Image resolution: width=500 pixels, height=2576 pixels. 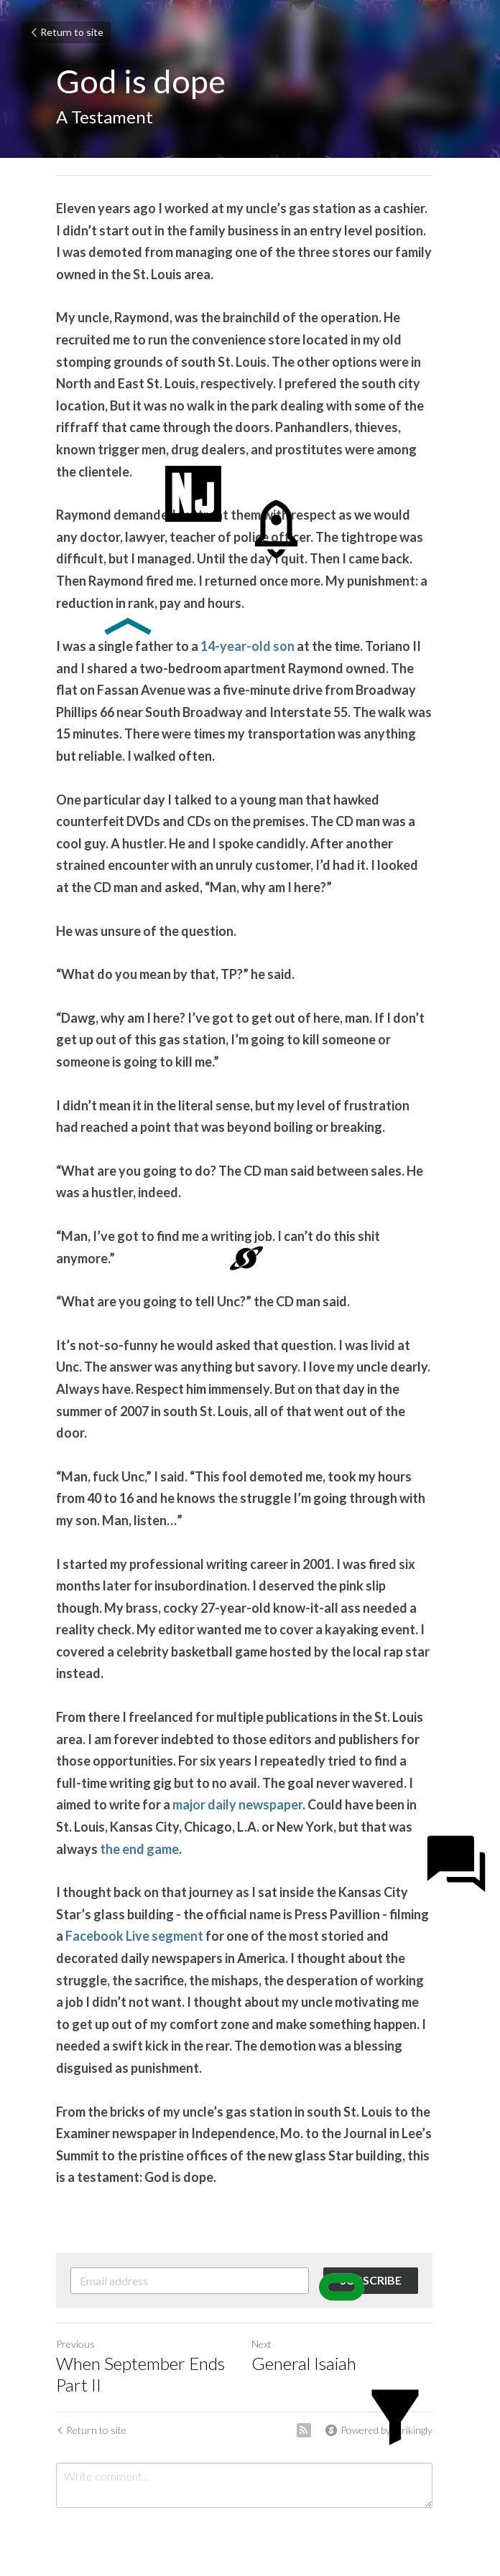 I want to click on nunjucks templating engine logo, so click(x=193, y=494).